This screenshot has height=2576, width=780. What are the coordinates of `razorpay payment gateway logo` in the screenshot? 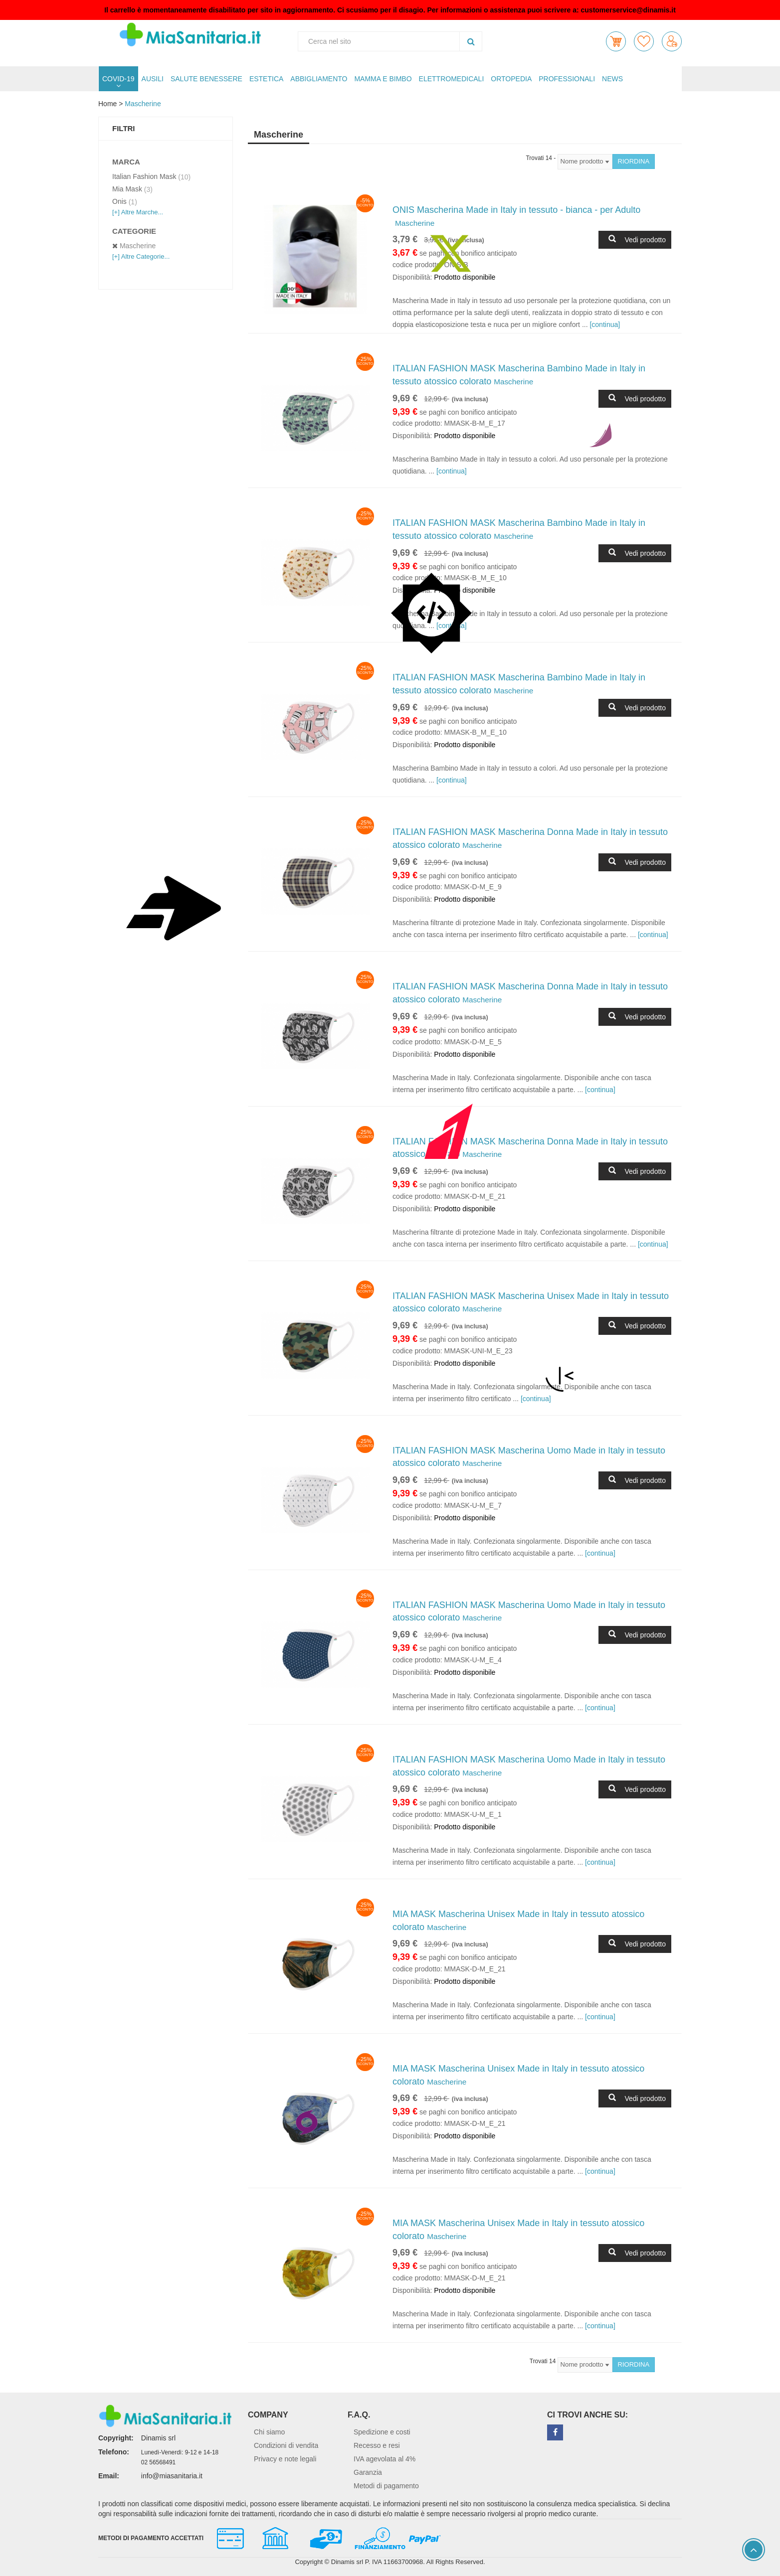 It's located at (448, 1131).